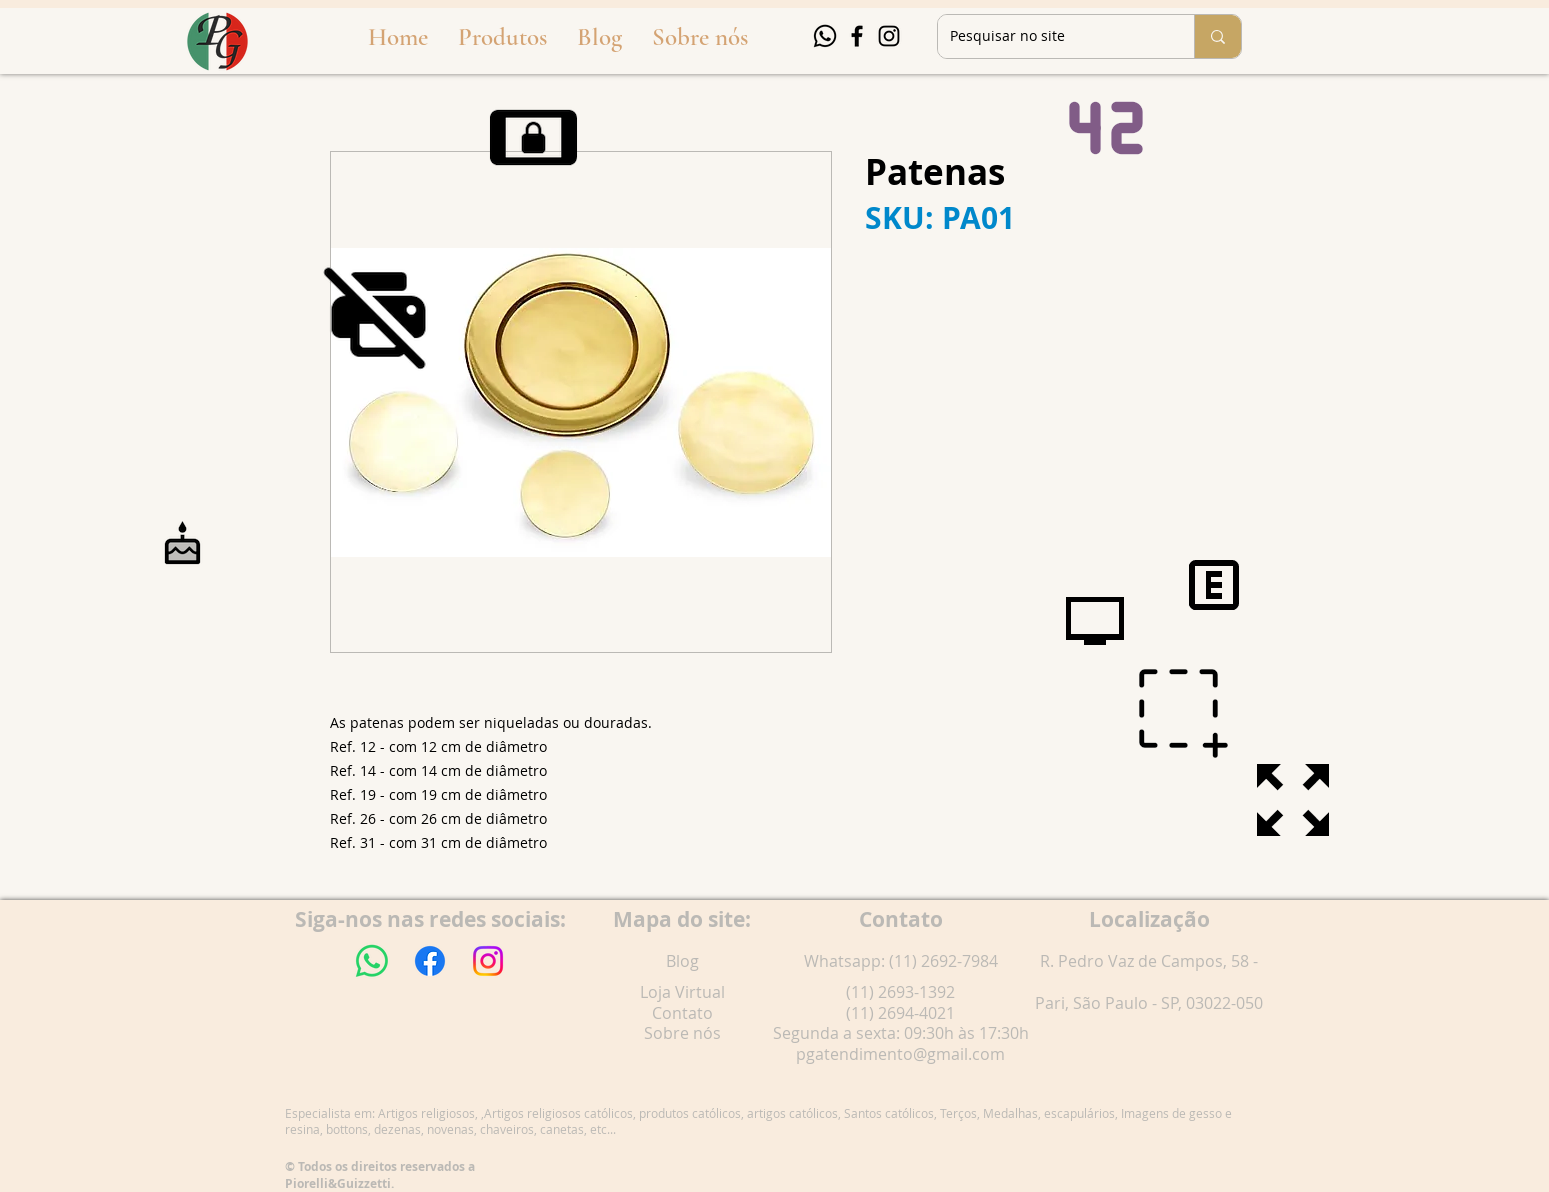  I want to click on lock screen in landscape orientation, so click(533, 137).